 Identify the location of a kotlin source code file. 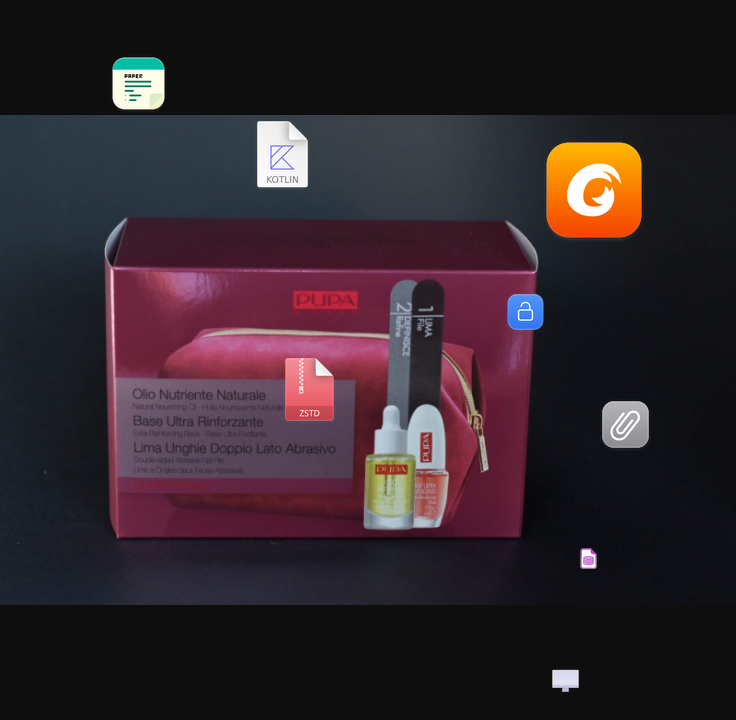
(282, 155).